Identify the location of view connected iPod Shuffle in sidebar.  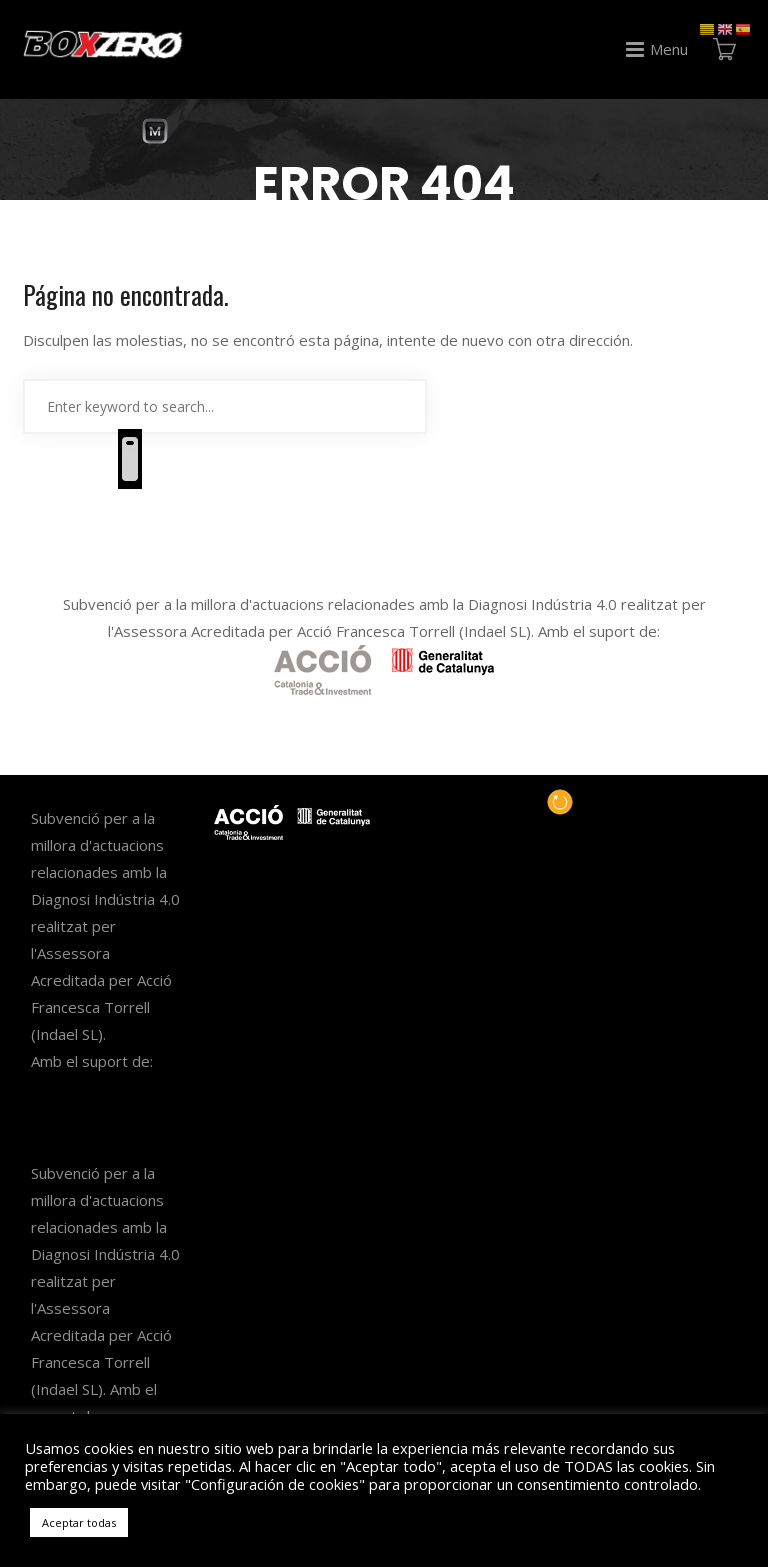
(130, 459).